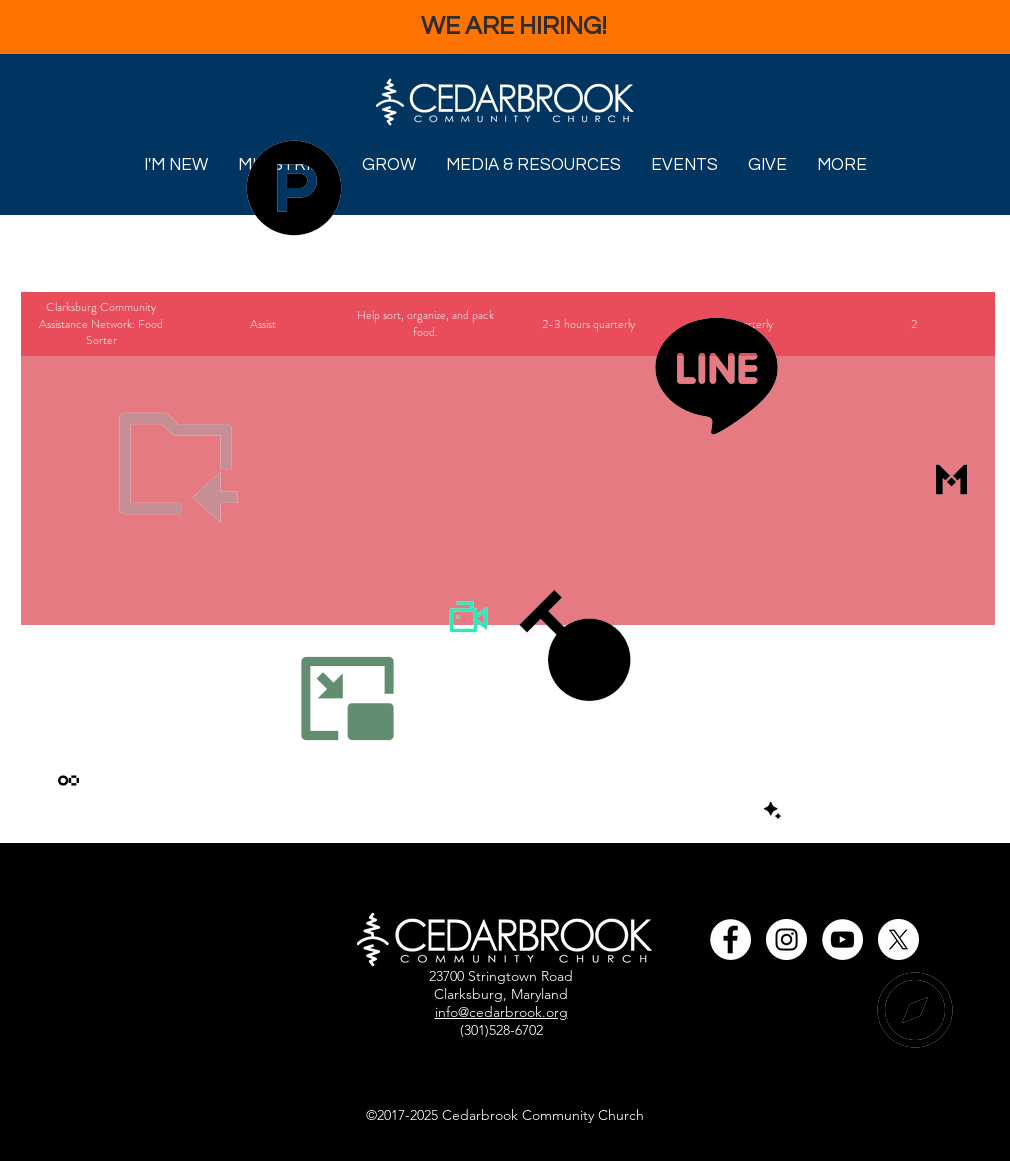  What do you see at coordinates (68, 780) in the screenshot?
I see `open the Eight sleep tracking app` at bounding box center [68, 780].